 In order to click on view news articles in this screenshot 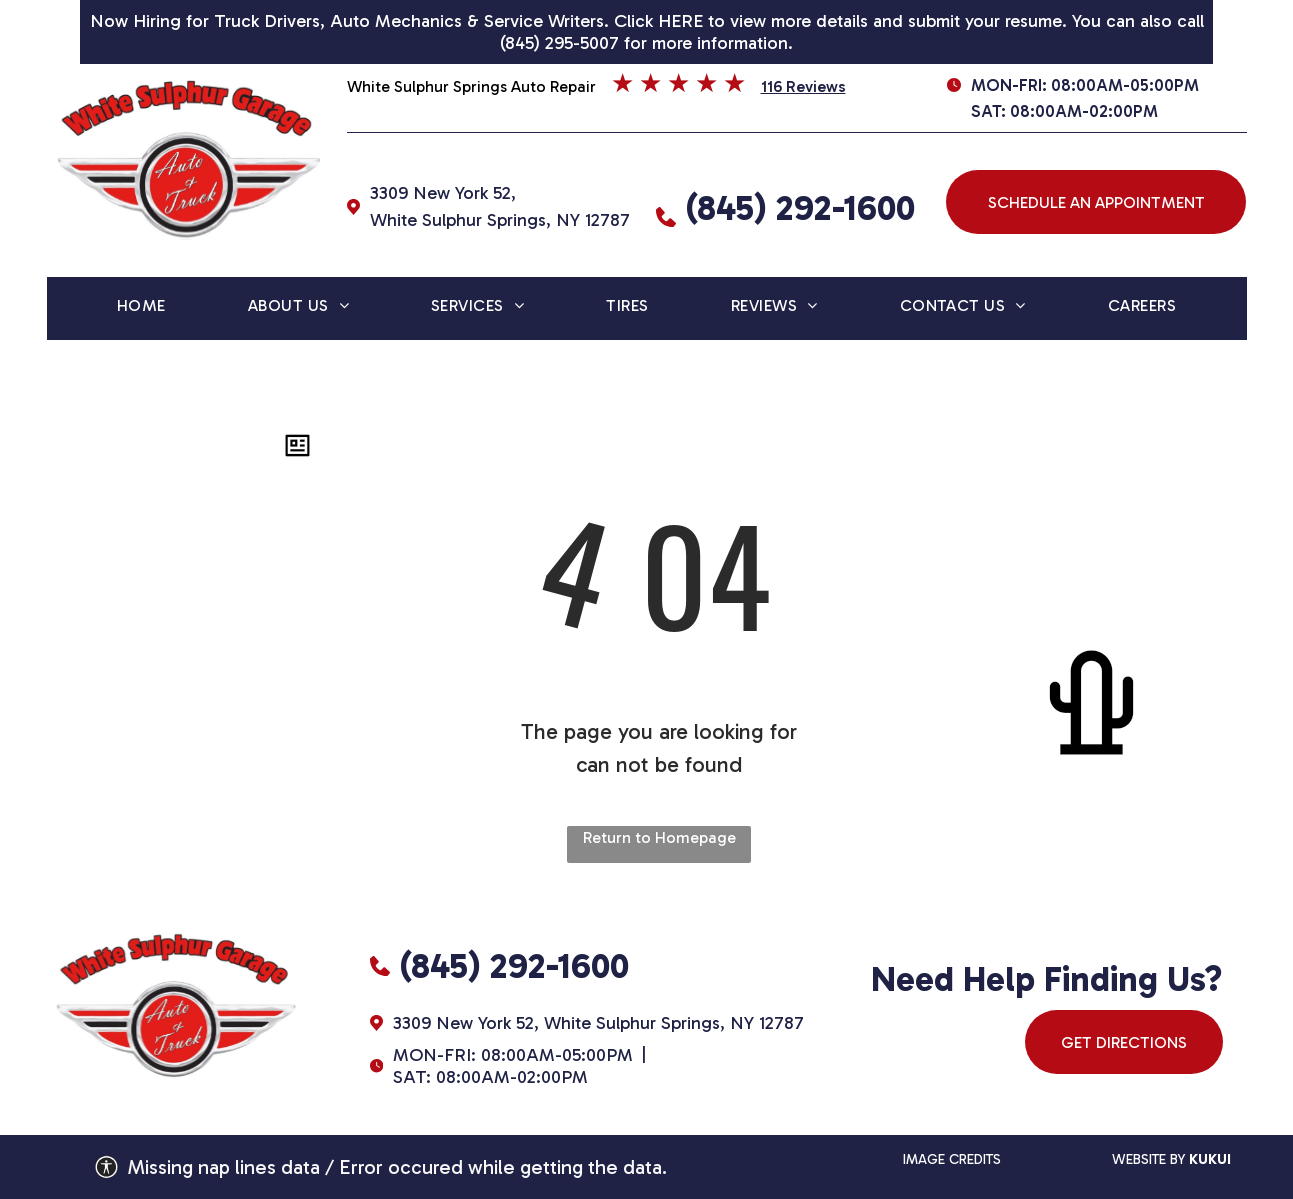, I will do `click(297, 445)`.